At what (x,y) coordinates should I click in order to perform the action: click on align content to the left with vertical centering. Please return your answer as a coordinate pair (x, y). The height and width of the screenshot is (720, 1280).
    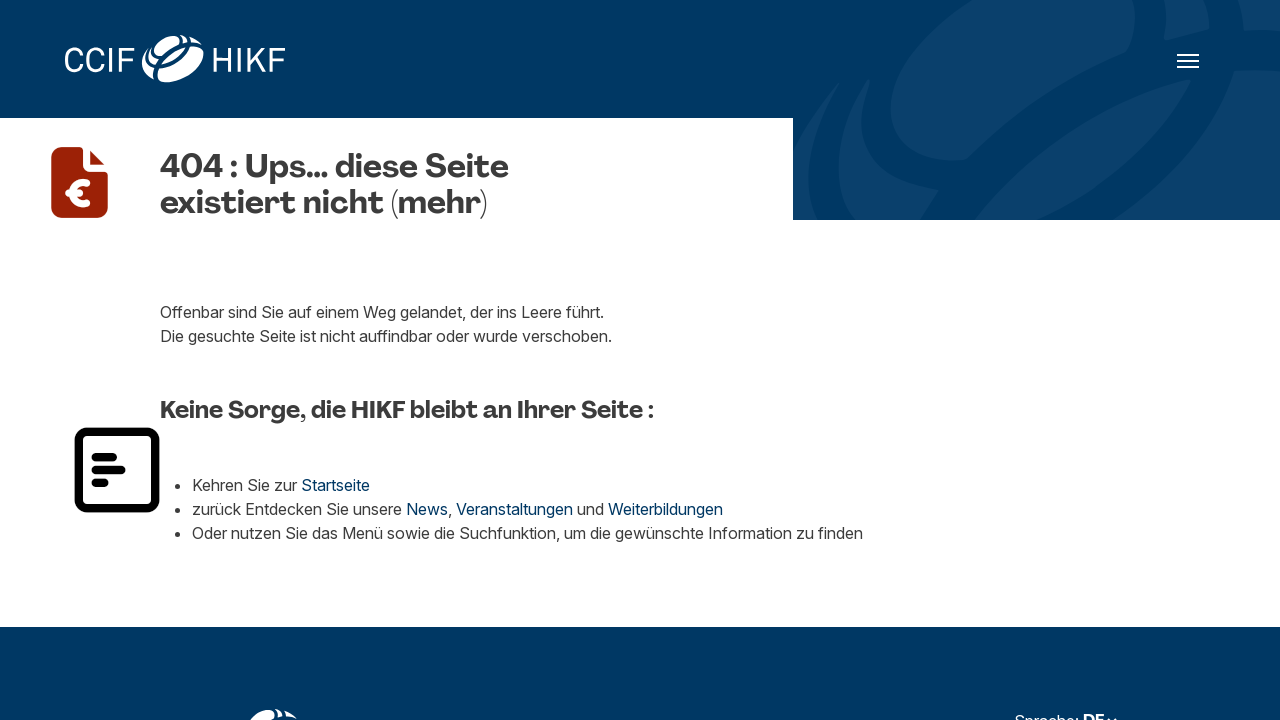
    Looking at the image, I should click on (117, 470).